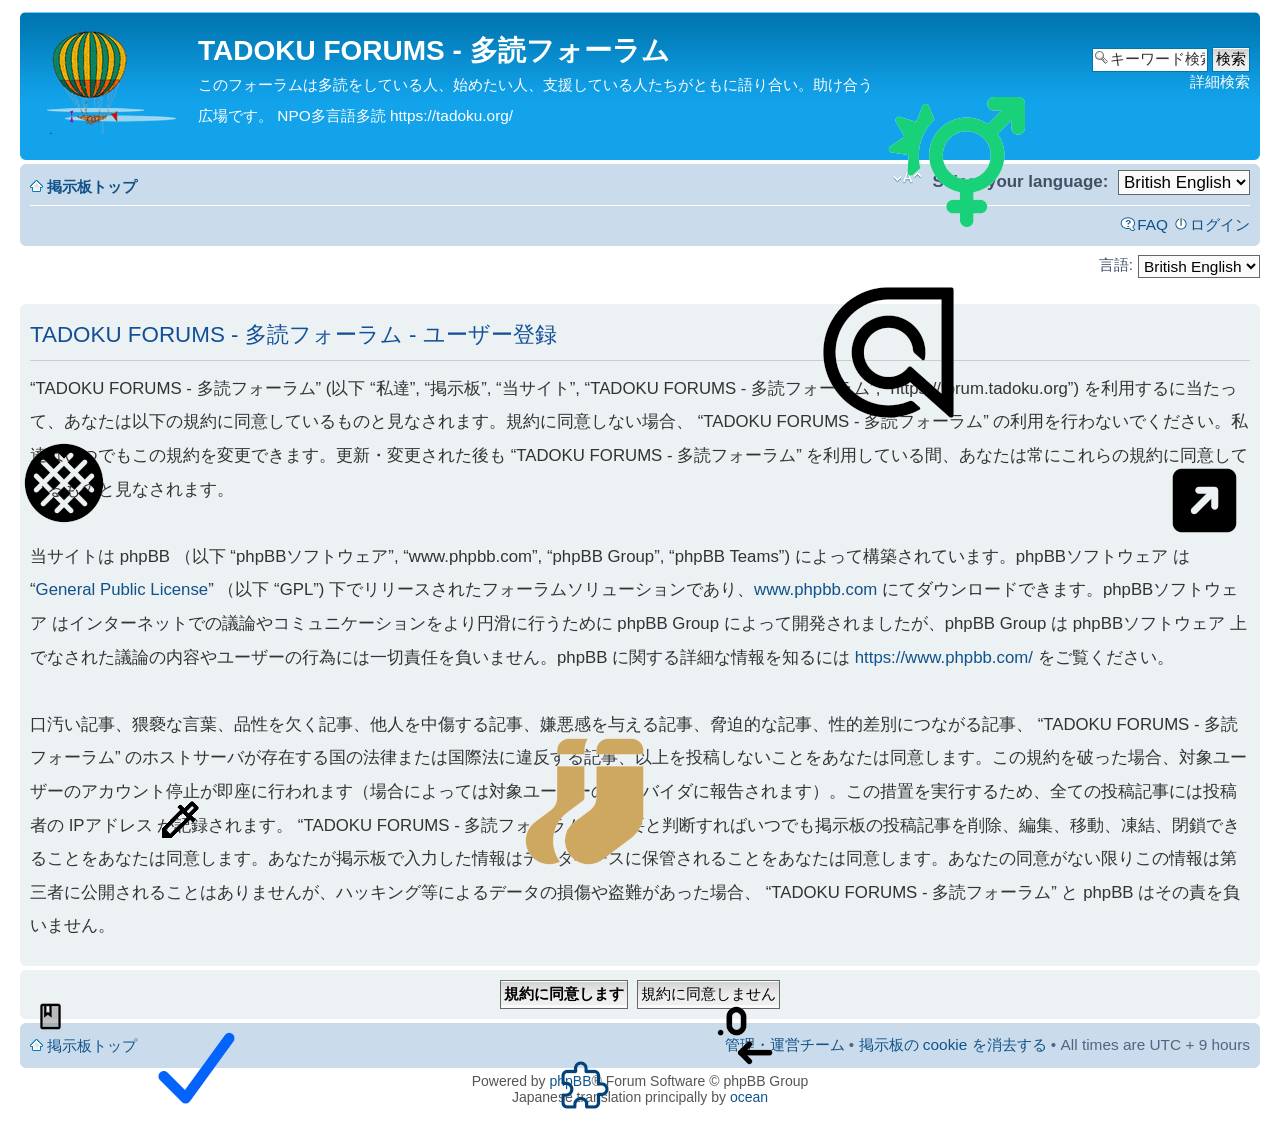  I want to click on indicates a dutch treat or snack item, so click(64, 483).